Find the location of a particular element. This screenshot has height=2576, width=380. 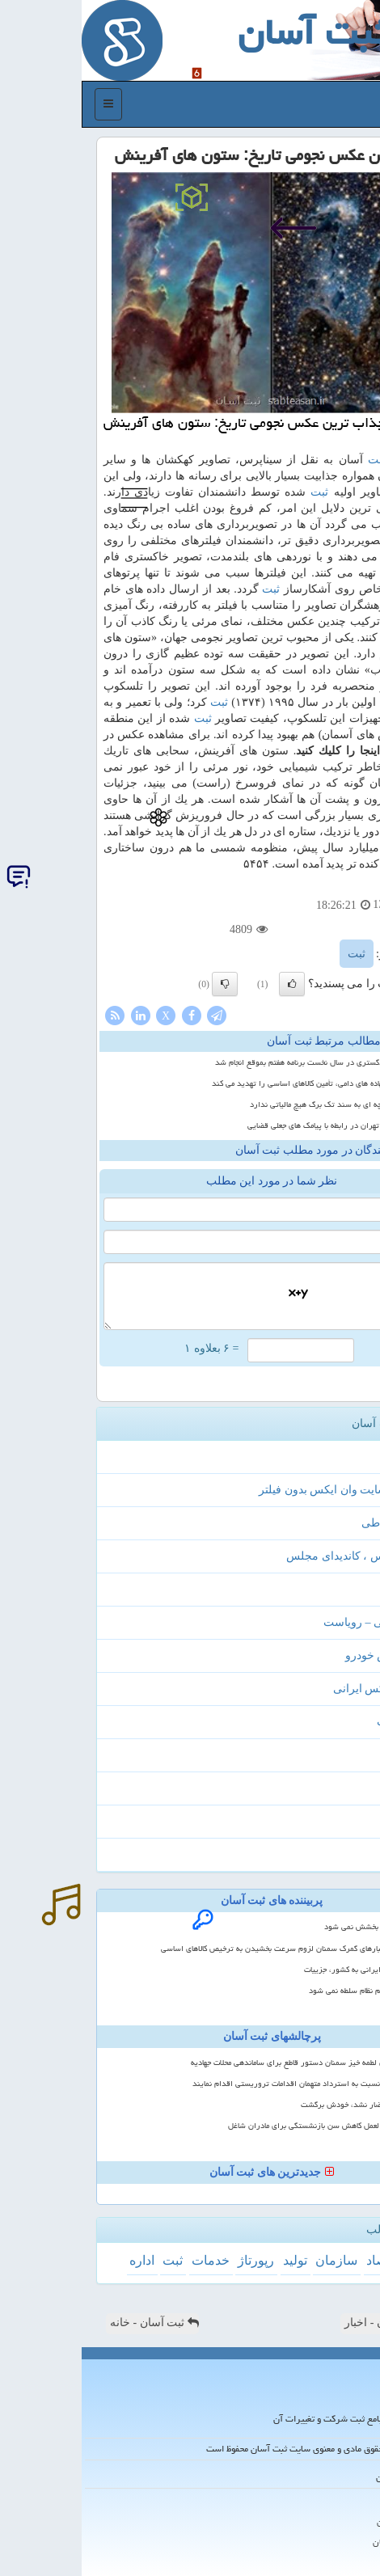

message requires attention or action is located at coordinates (19, 876).